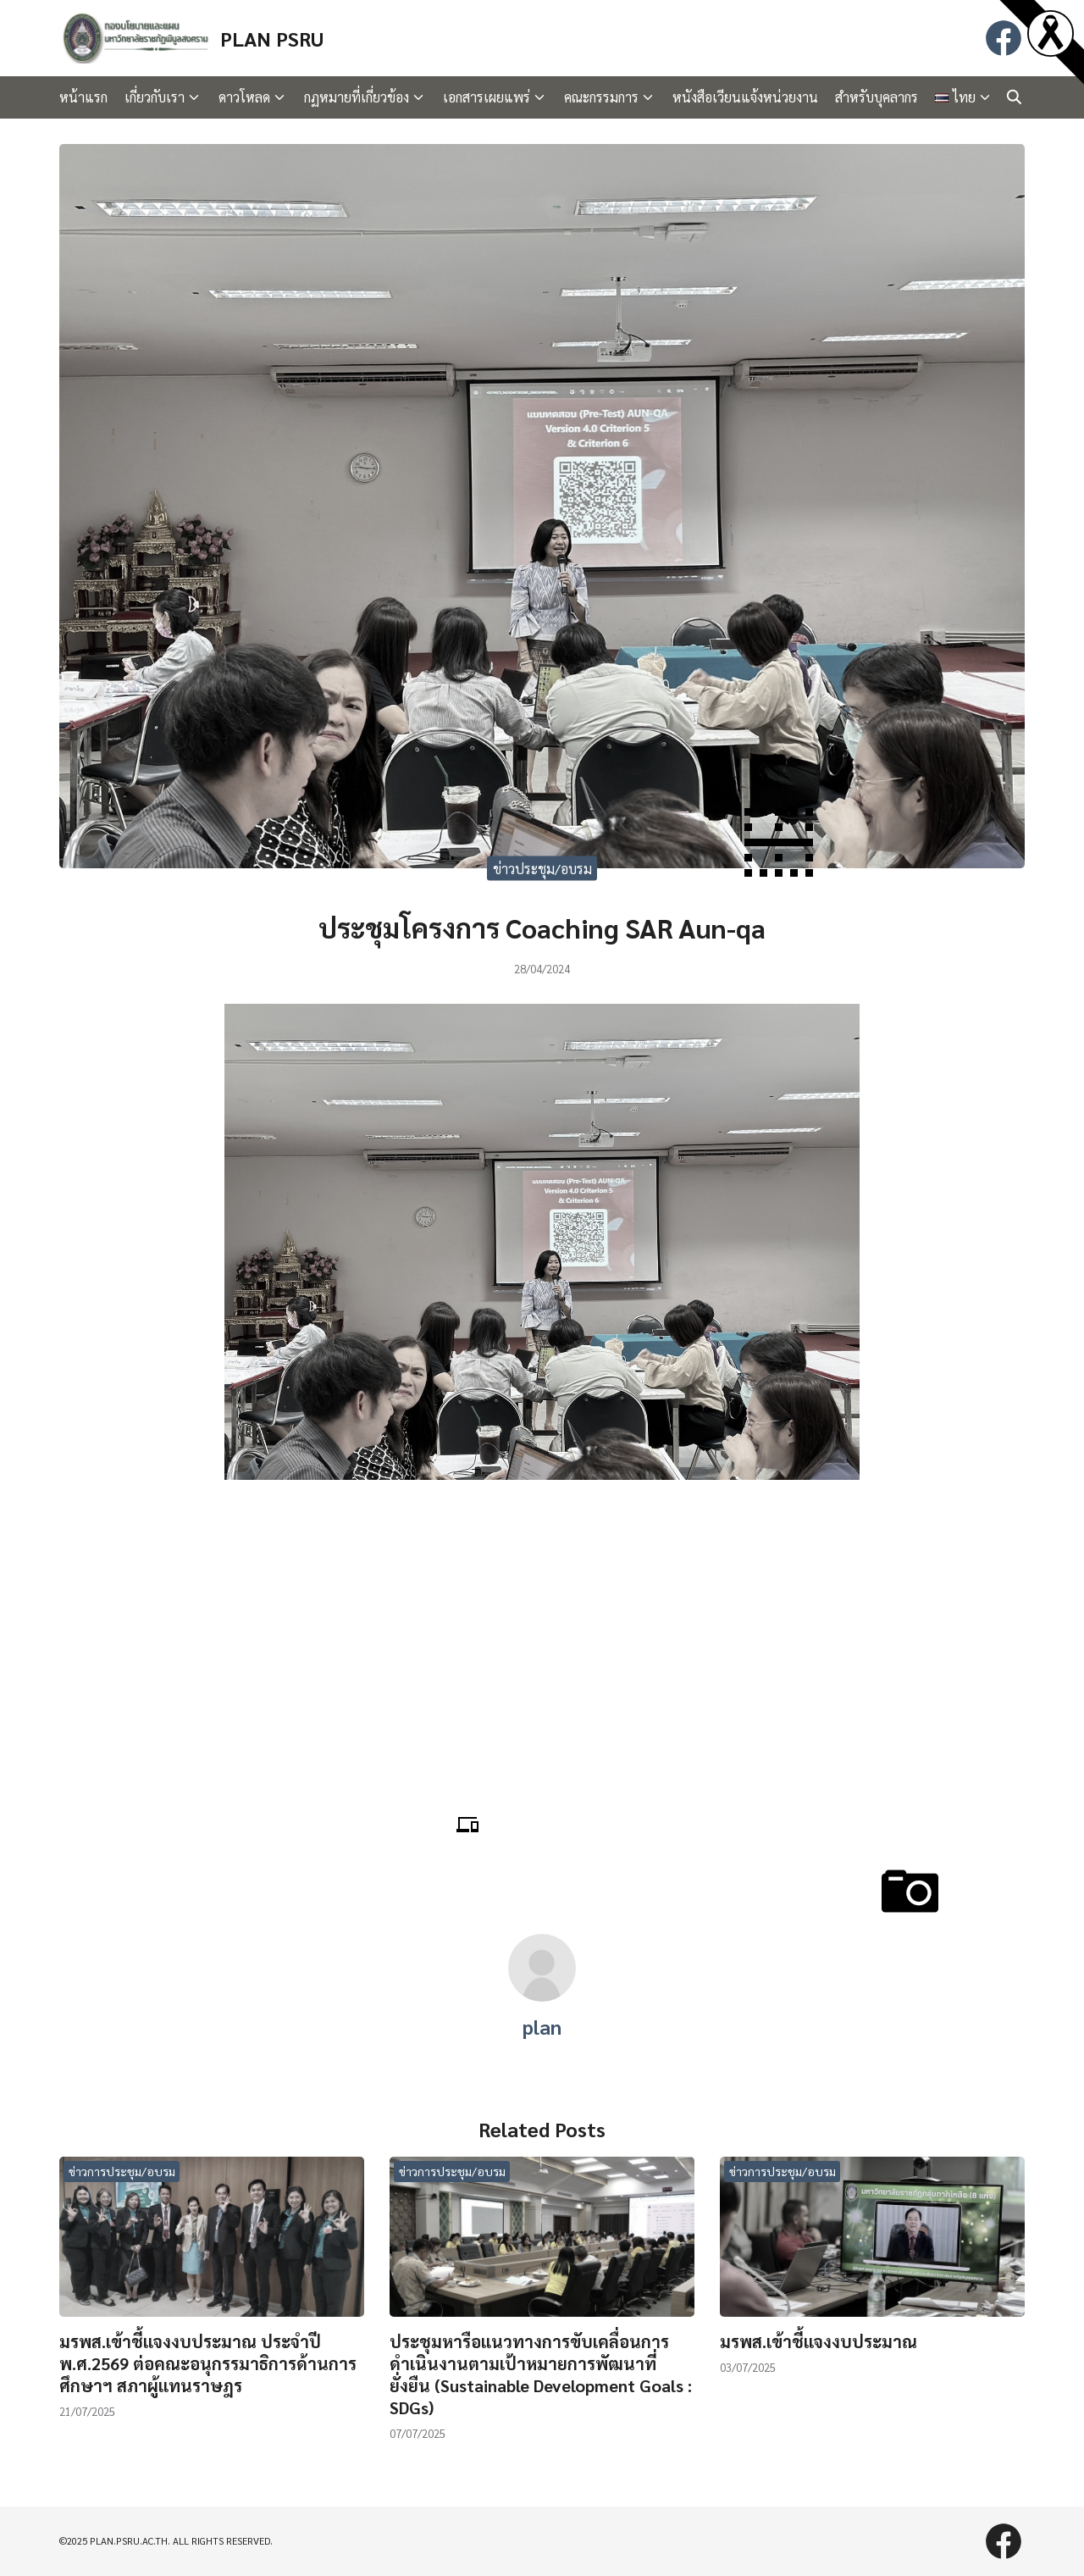 This screenshot has width=1084, height=2576. Describe the element at coordinates (778, 842) in the screenshot. I see `apply horizontal border to selected cells` at that location.